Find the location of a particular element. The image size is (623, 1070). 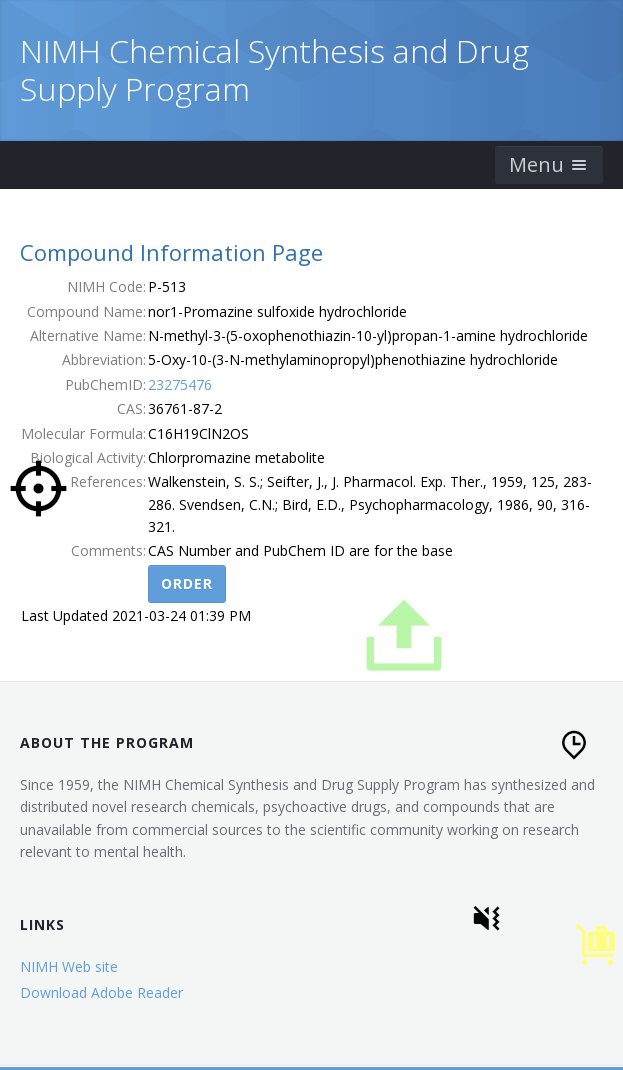

access luggage or baggage services is located at coordinates (597, 943).